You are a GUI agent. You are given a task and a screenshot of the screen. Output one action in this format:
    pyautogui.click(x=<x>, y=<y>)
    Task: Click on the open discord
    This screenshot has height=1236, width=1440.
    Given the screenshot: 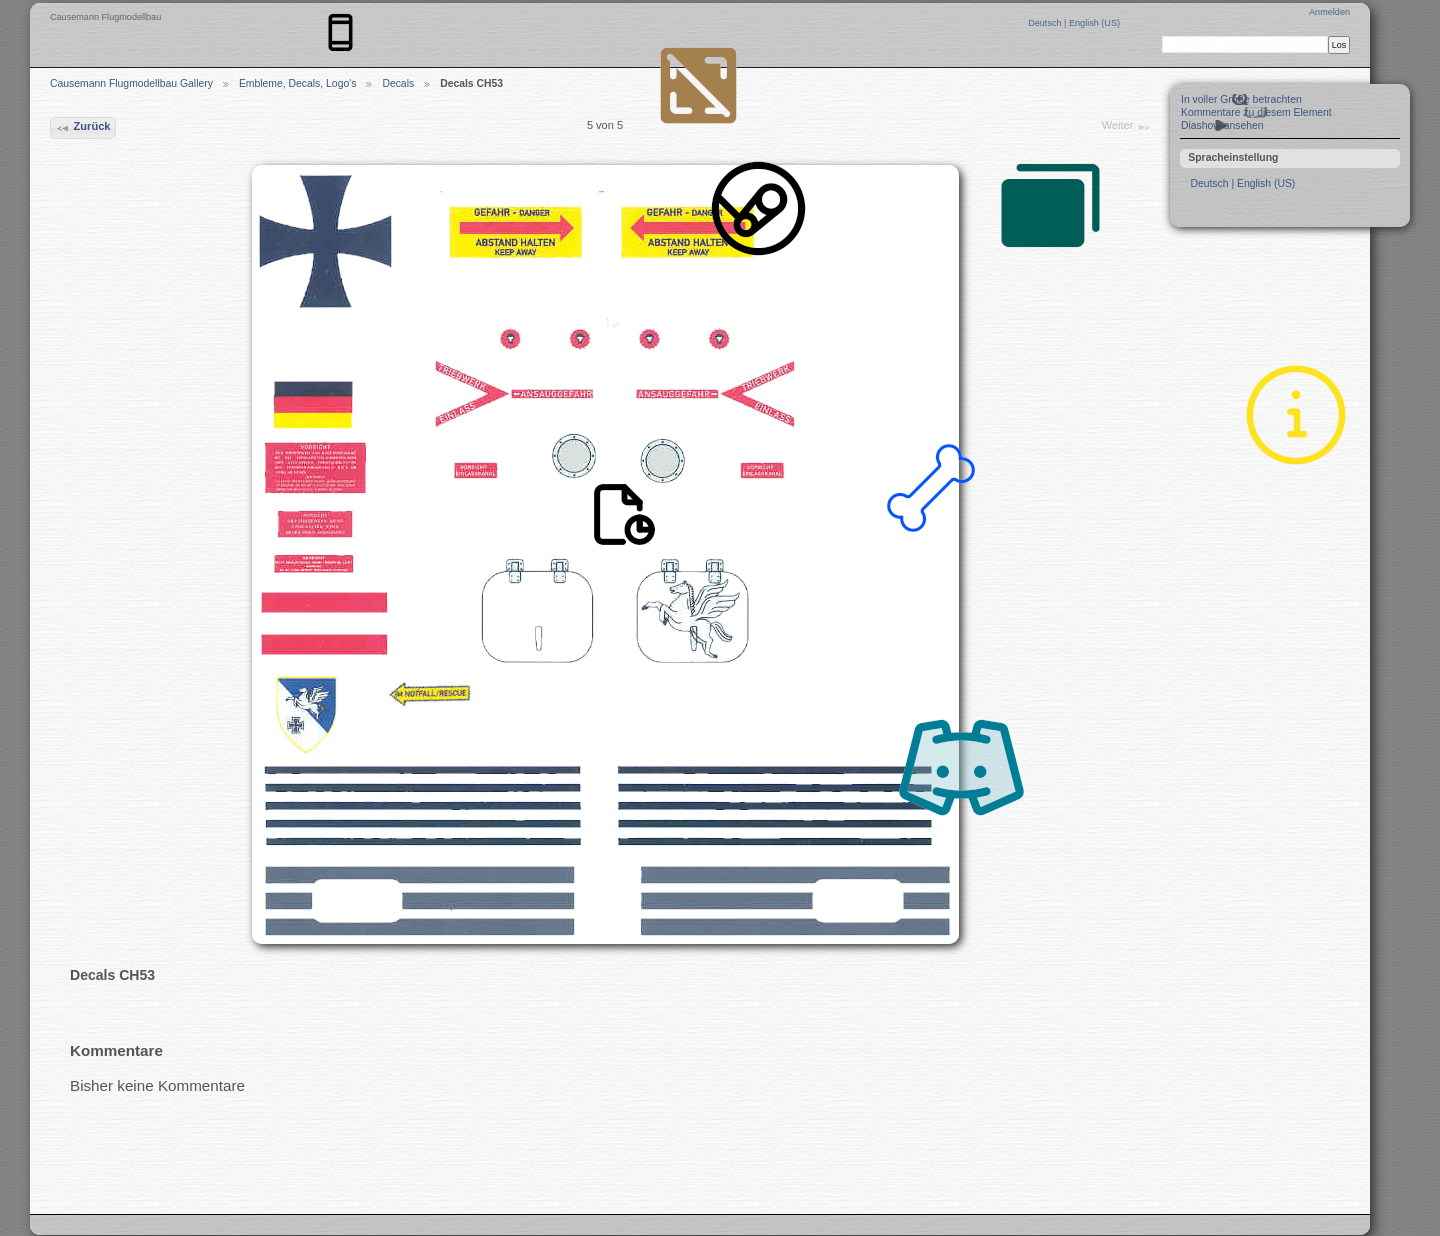 What is the action you would take?
    pyautogui.click(x=961, y=765)
    